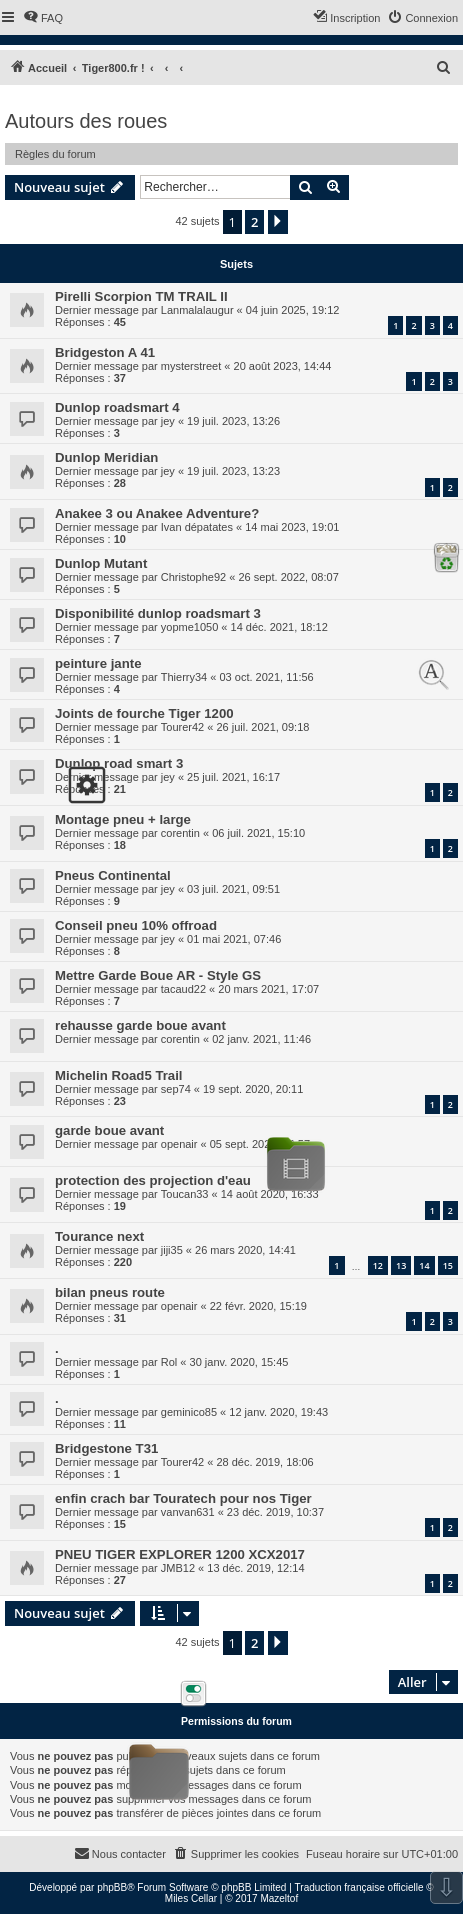 This screenshot has width=463, height=1914. What do you see at coordinates (193, 1693) in the screenshot?
I see `open gnome tweaks settings` at bounding box center [193, 1693].